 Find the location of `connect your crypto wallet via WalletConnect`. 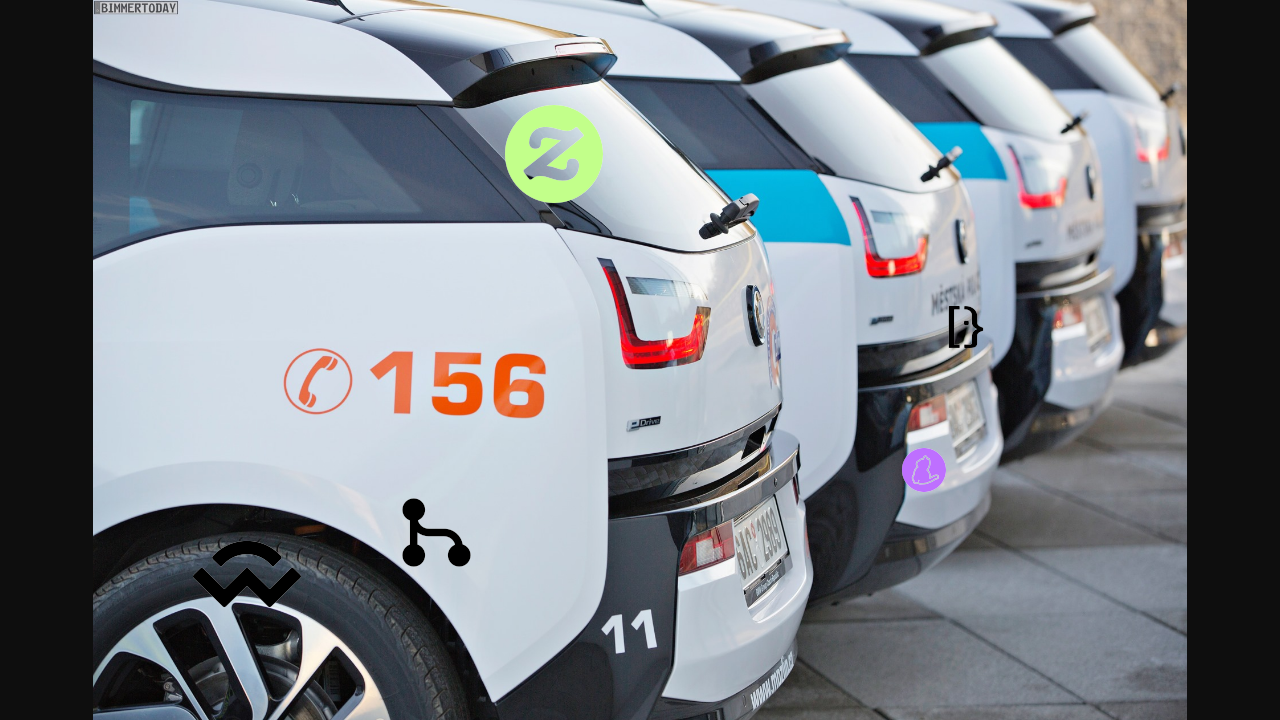

connect your crypto wallet via WalletConnect is located at coordinates (247, 574).